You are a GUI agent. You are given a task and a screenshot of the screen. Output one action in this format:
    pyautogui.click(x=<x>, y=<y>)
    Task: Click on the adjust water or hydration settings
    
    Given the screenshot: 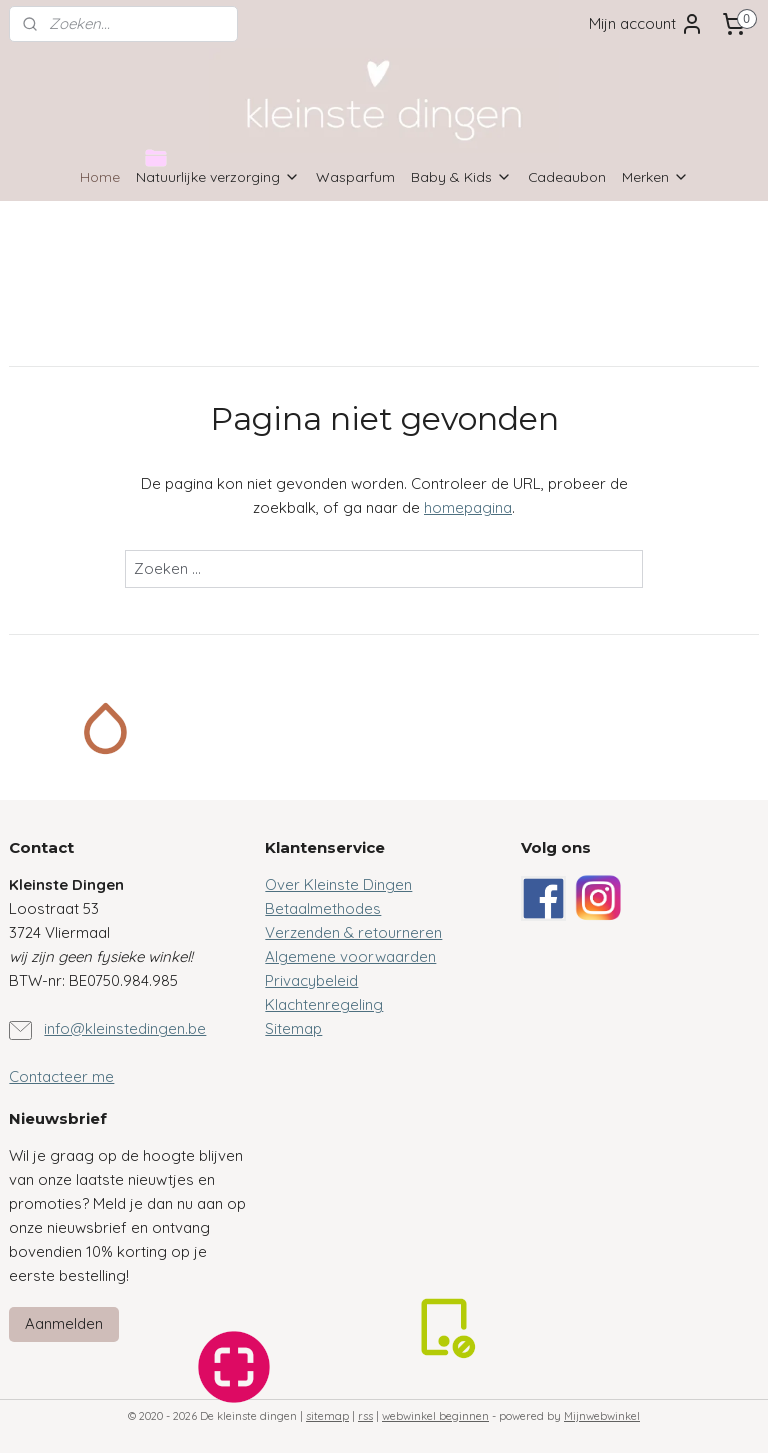 What is the action you would take?
    pyautogui.click(x=105, y=728)
    